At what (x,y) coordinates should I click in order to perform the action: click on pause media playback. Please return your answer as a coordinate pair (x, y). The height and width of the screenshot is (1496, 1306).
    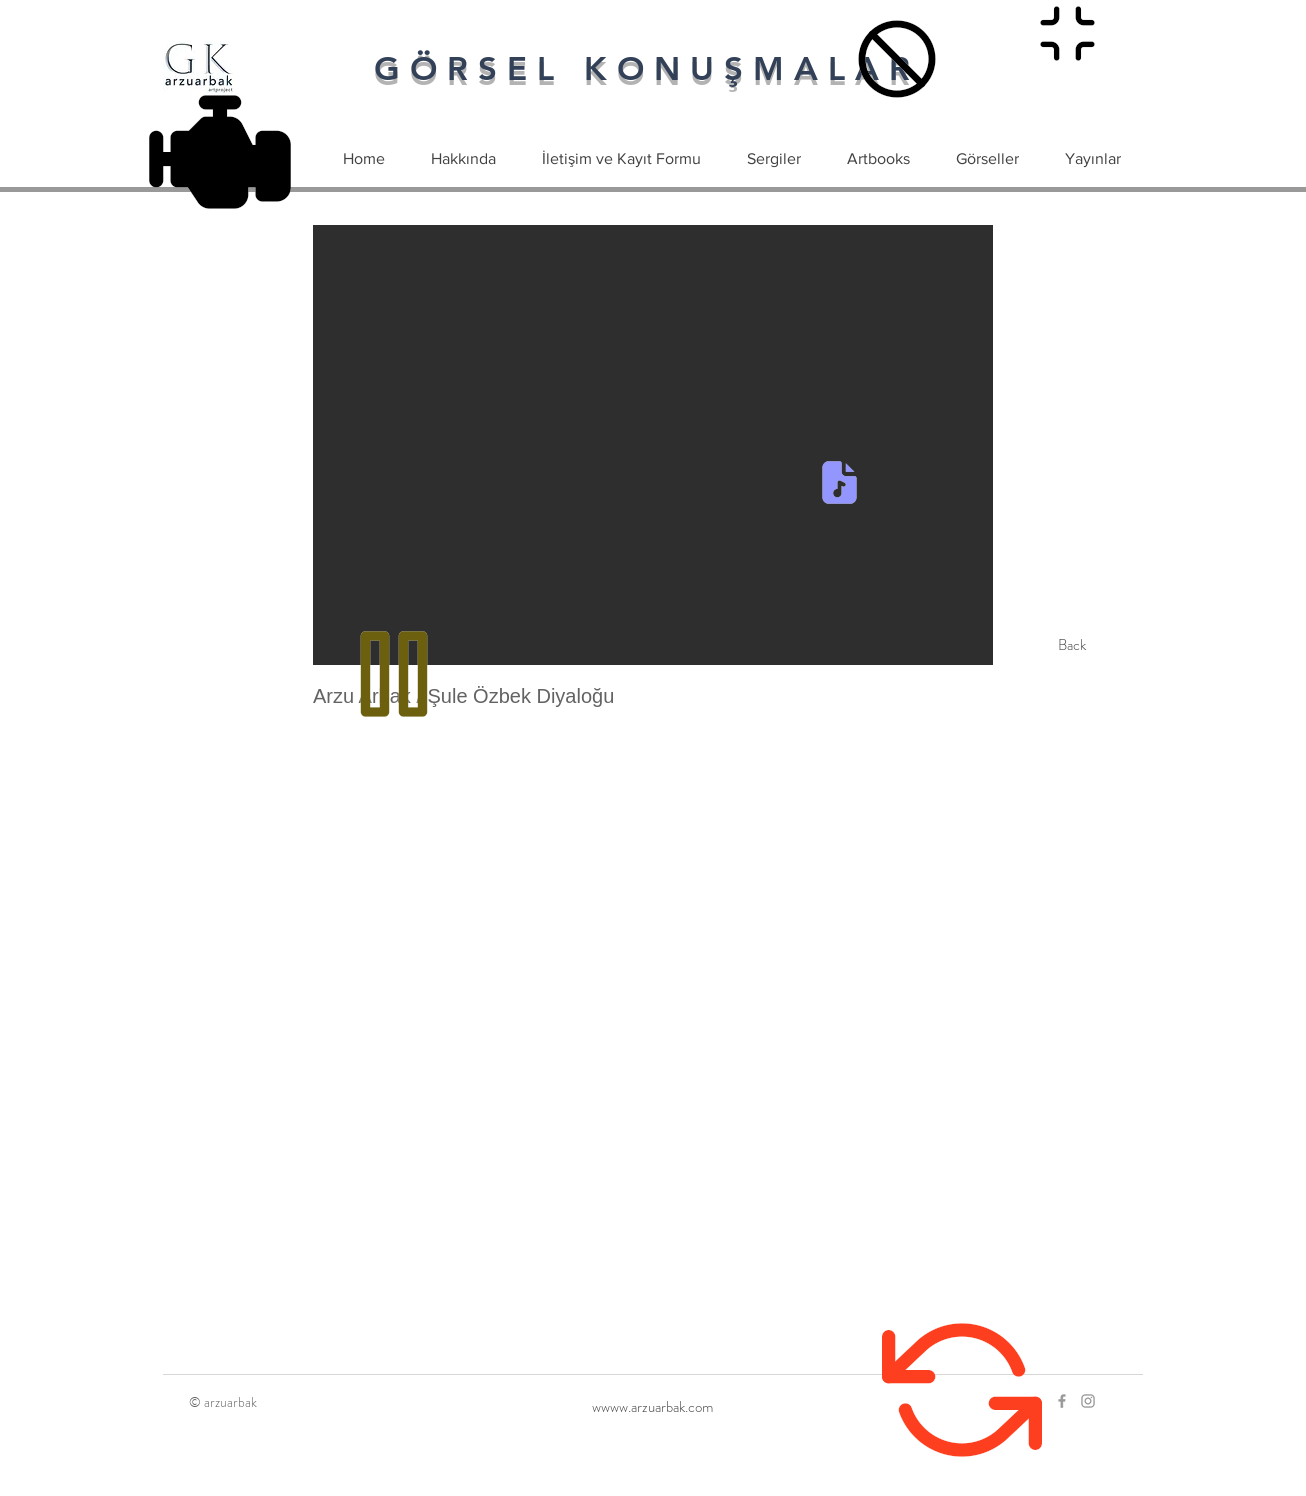
    Looking at the image, I should click on (394, 674).